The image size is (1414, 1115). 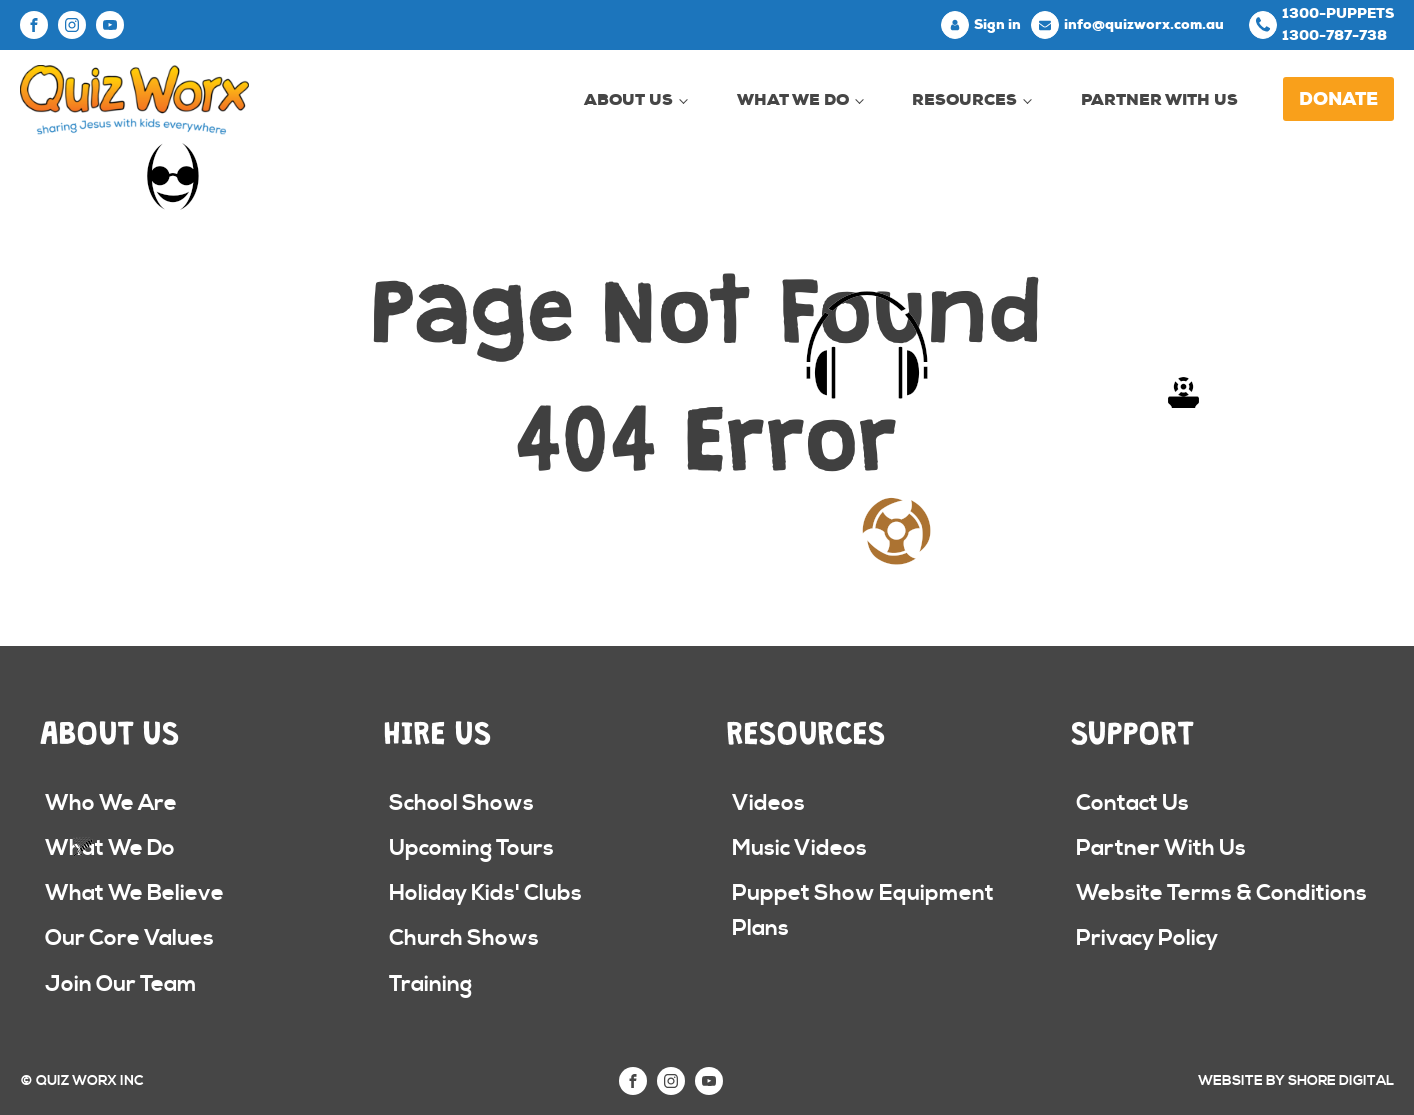 What do you see at coordinates (1183, 392) in the screenshot?
I see `indicates a headshot kill or critical hit` at bounding box center [1183, 392].